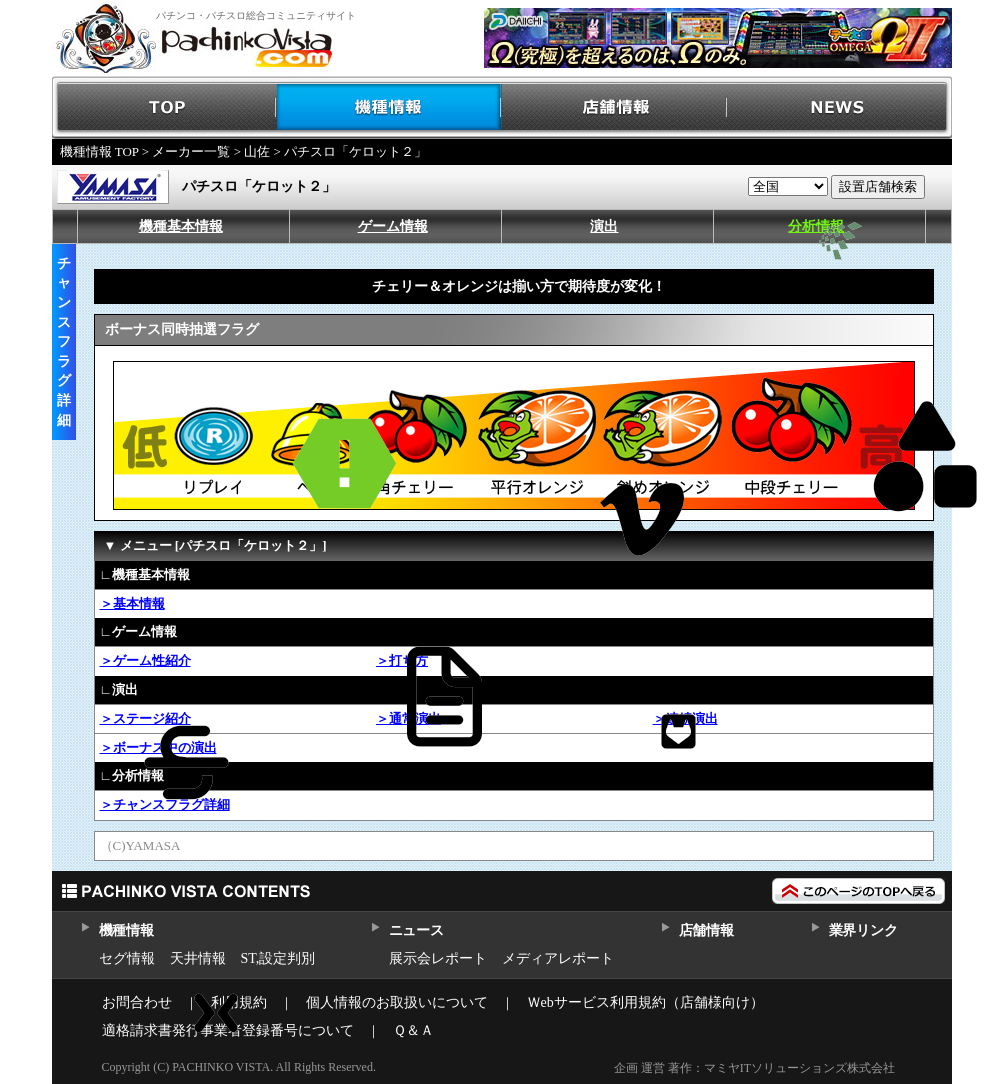 The image size is (1003, 1084). Describe the element at coordinates (344, 463) in the screenshot. I see `mark message as spam` at that location.